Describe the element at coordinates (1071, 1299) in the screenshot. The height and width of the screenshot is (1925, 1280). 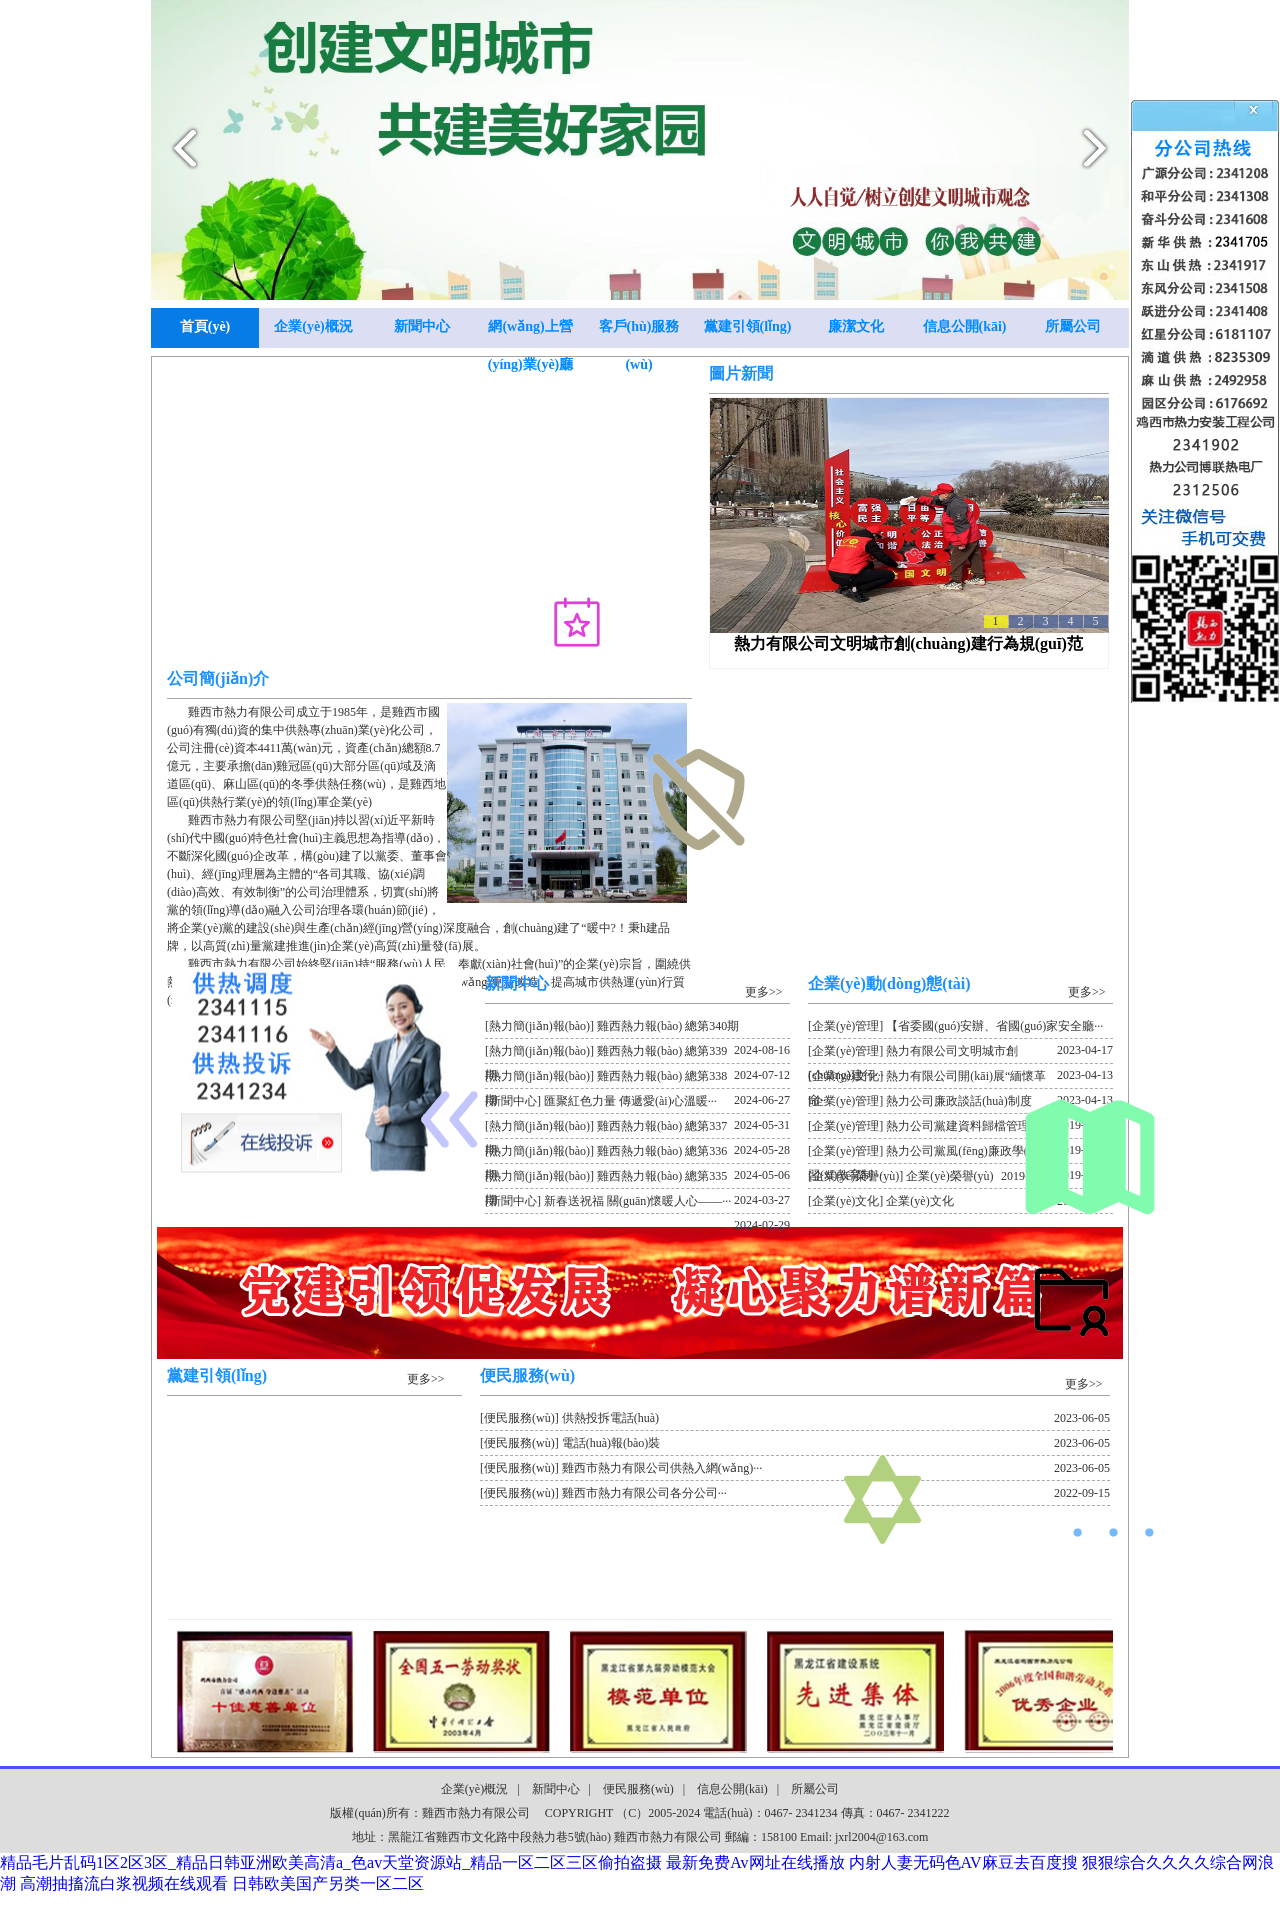
I see `access user profile folder` at that location.